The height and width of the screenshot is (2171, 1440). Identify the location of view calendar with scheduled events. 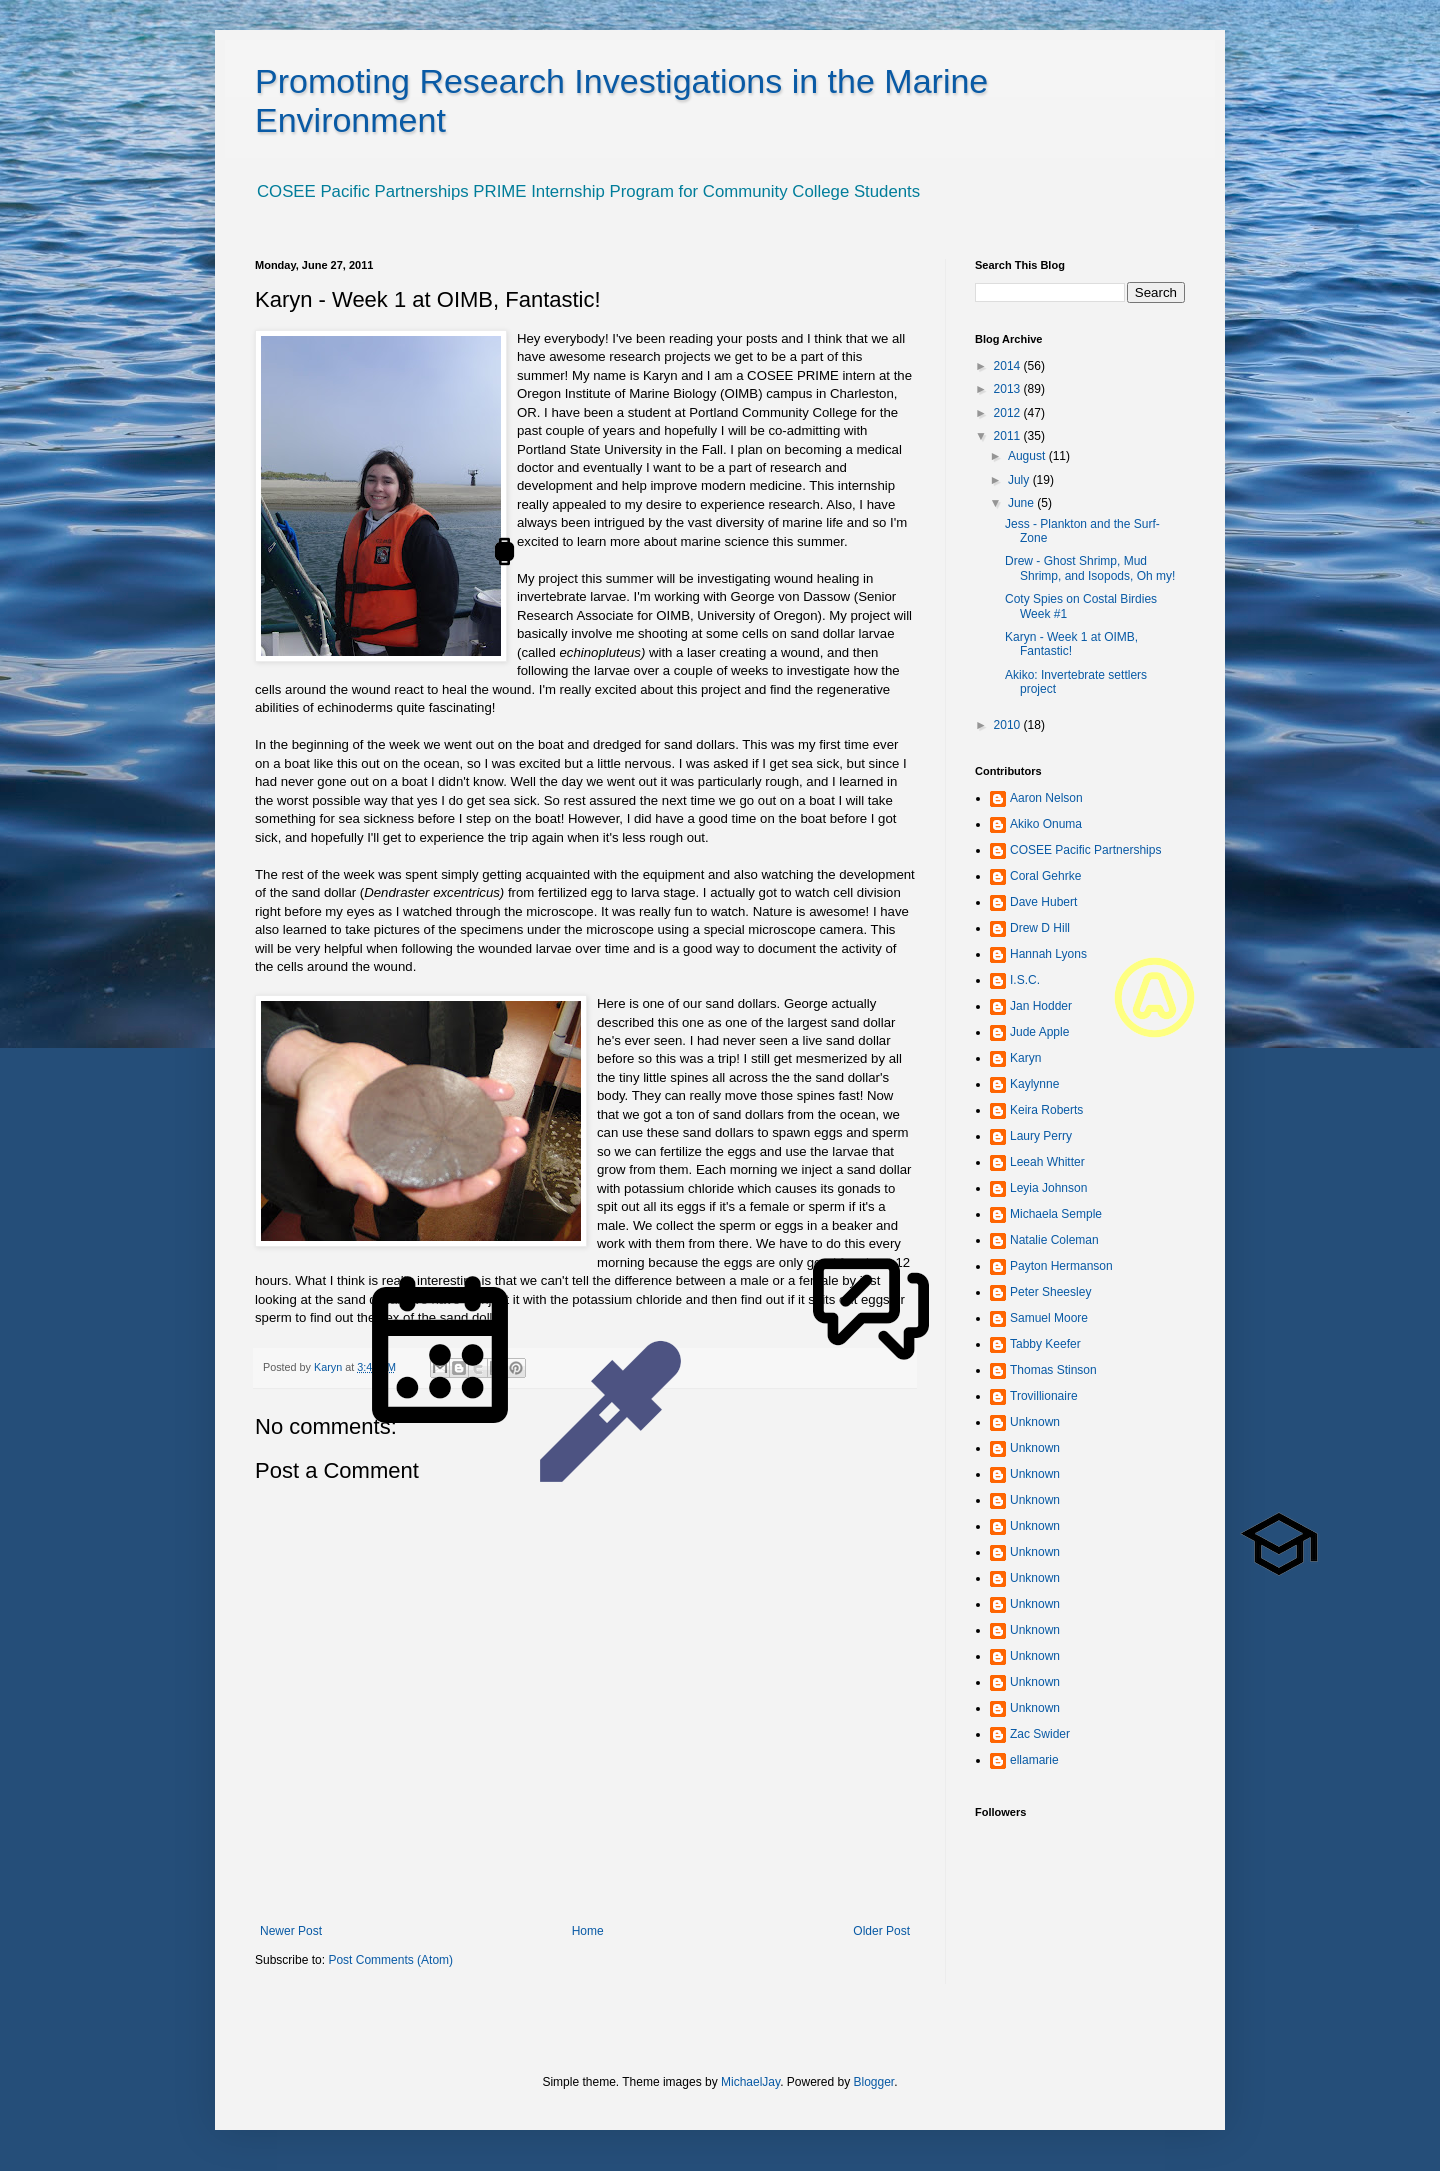
(440, 1355).